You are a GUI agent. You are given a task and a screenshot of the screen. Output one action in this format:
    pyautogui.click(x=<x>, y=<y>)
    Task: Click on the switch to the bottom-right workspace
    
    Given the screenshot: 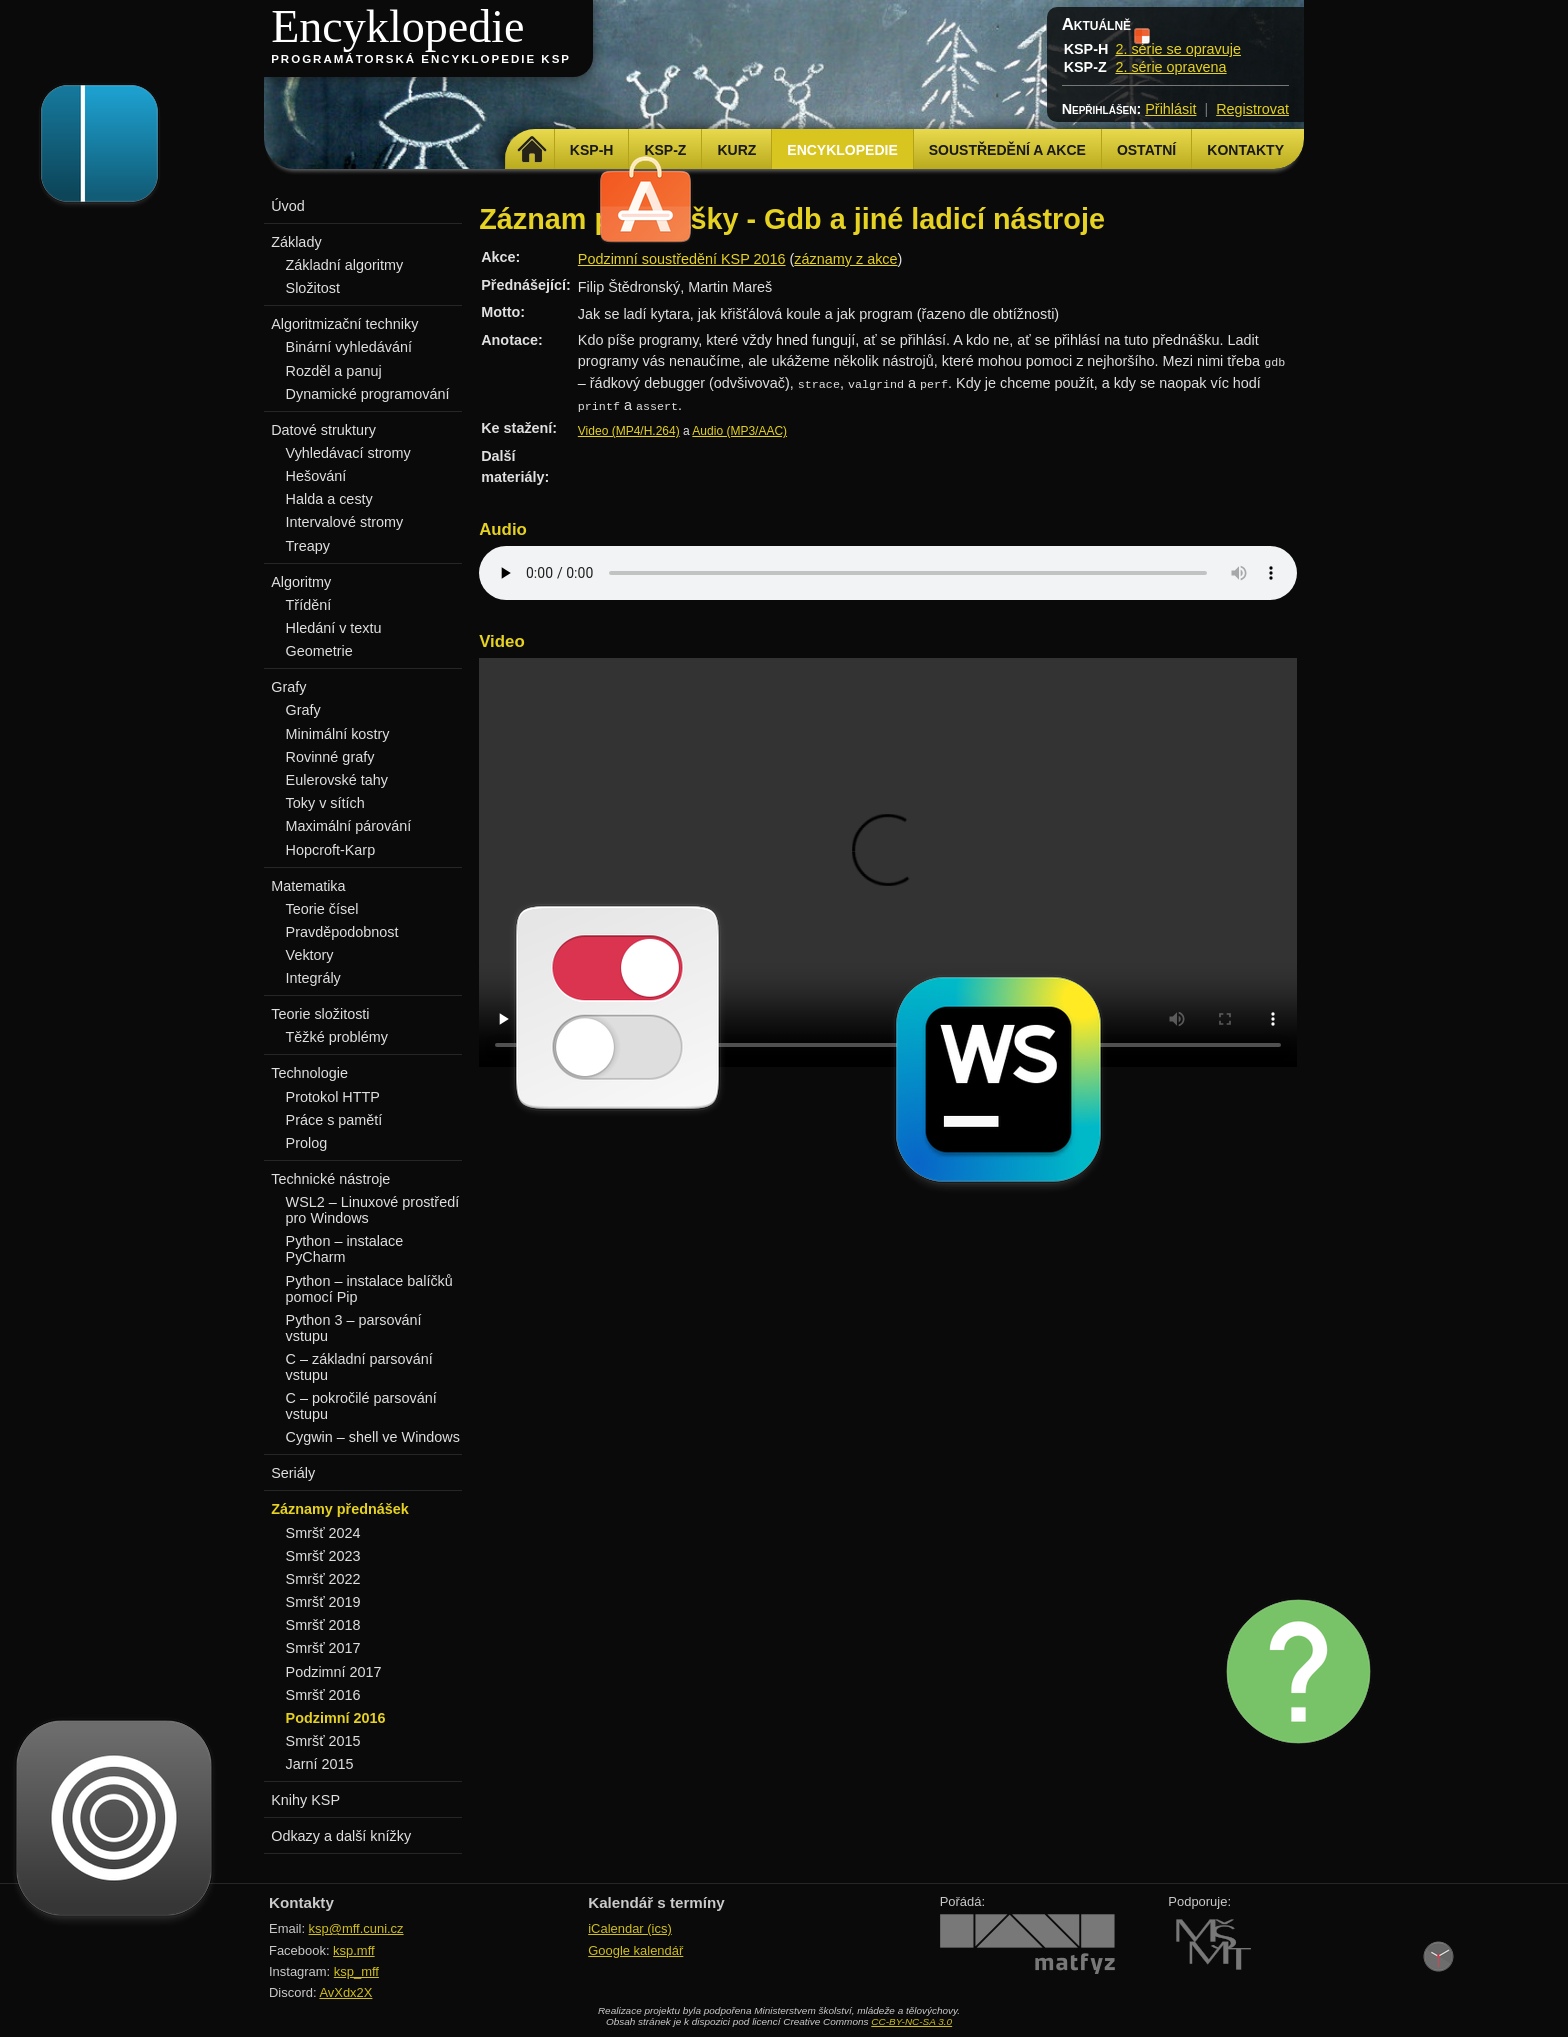 What is the action you would take?
    pyautogui.click(x=1142, y=36)
    